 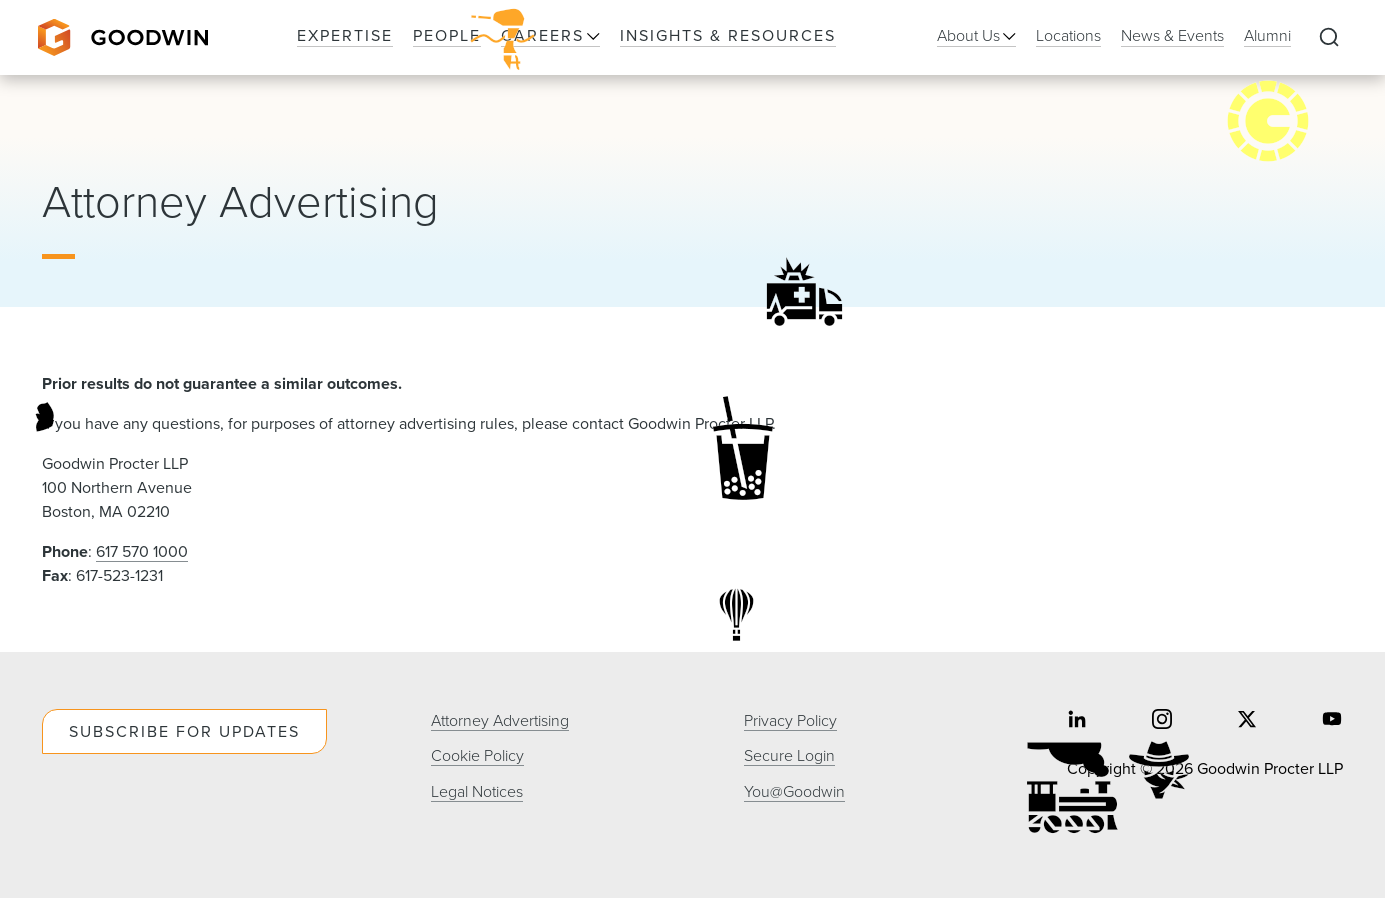 I want to click on order bubble tea or boba drinks, so click(x=743, y=448).